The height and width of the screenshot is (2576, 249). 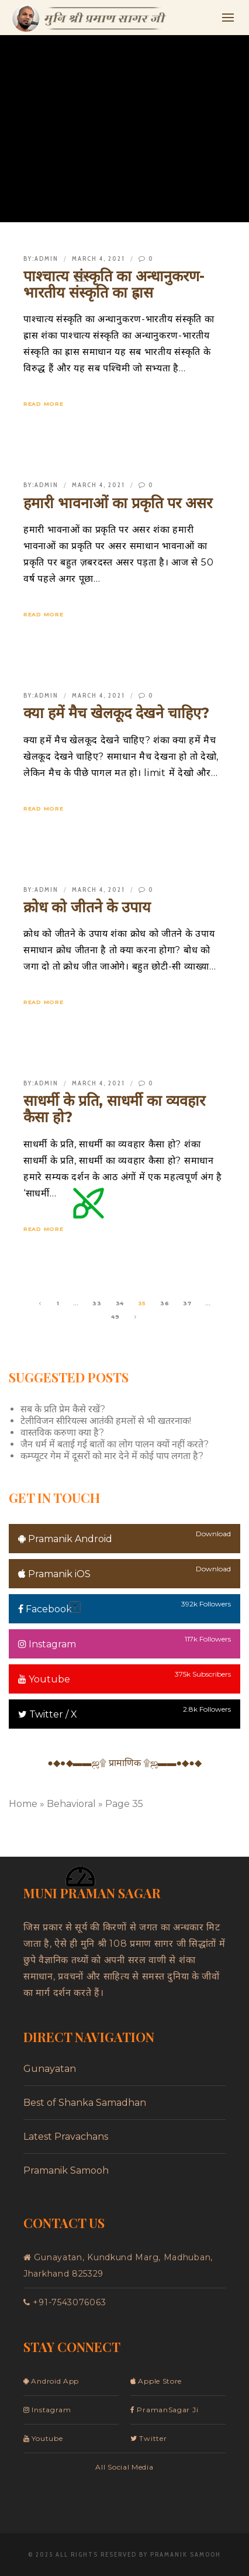 I want to click on upload a file or content, so click(x=75, y=1607).